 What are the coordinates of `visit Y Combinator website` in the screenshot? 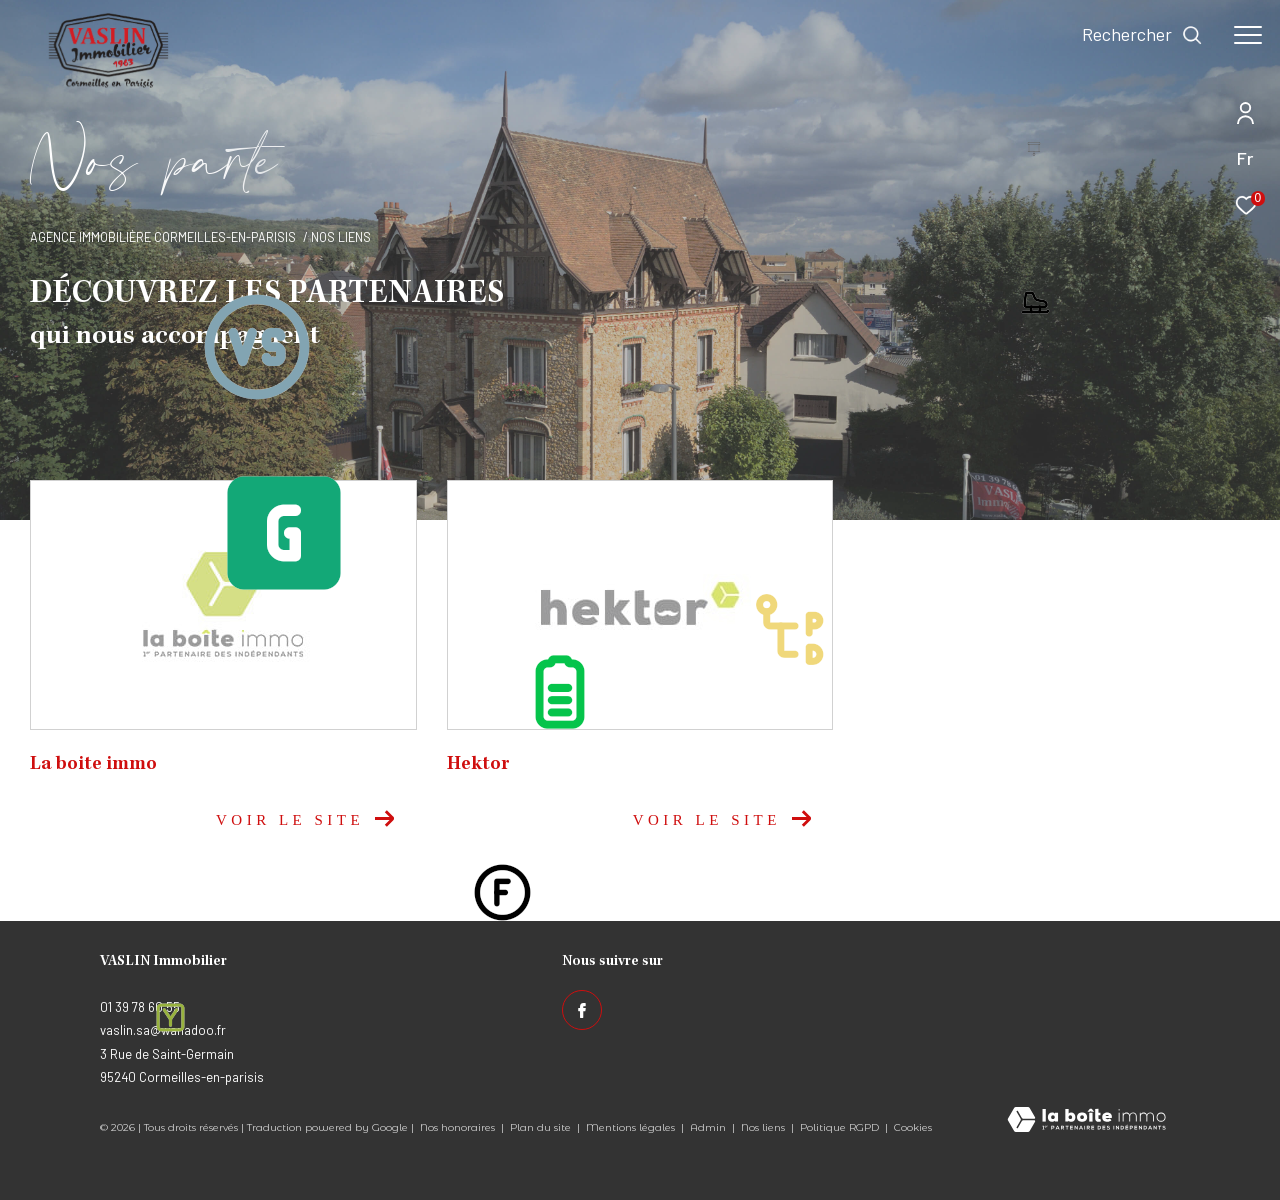 It's located at (170, 1017).